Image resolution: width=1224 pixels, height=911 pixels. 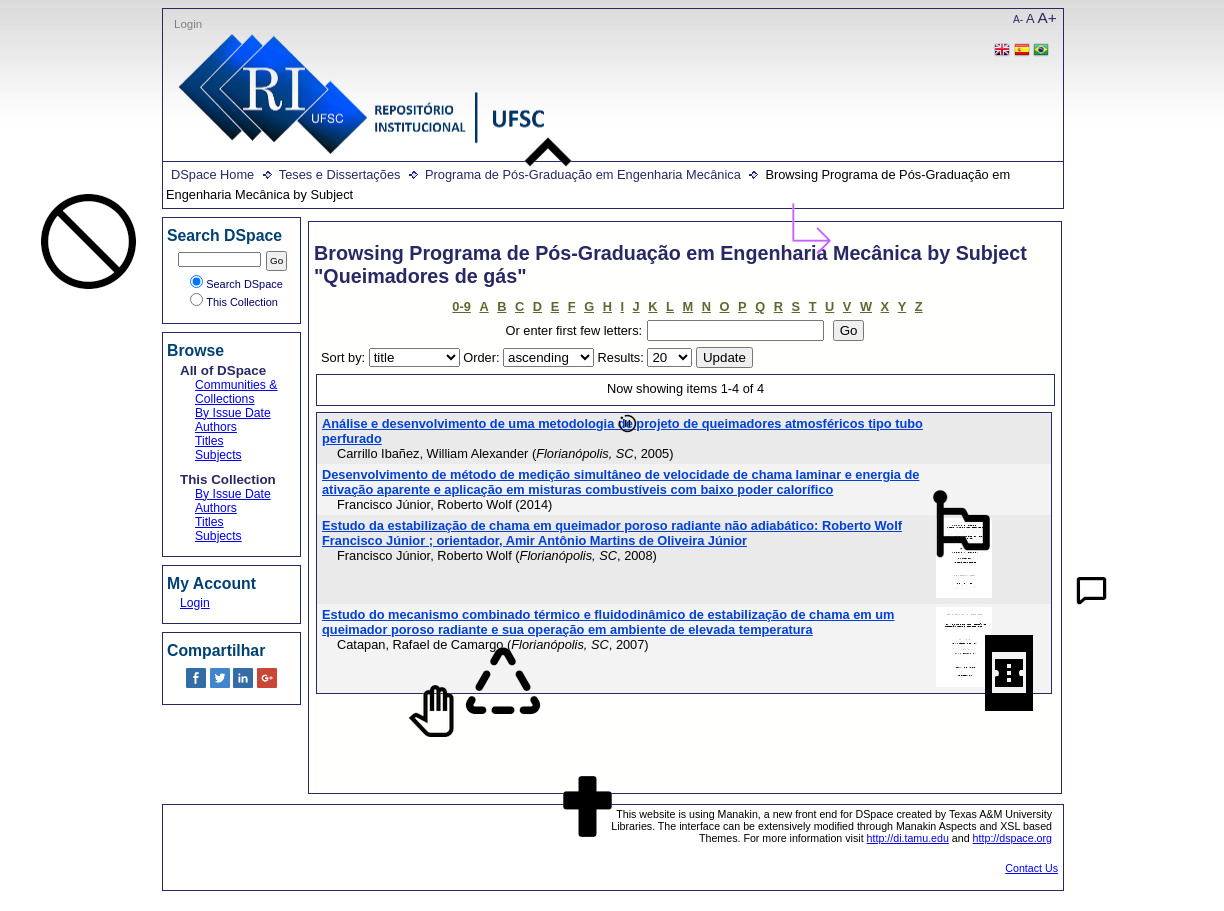 I want to click on book an appointment or reservation online, so click(x=1009, y=673).